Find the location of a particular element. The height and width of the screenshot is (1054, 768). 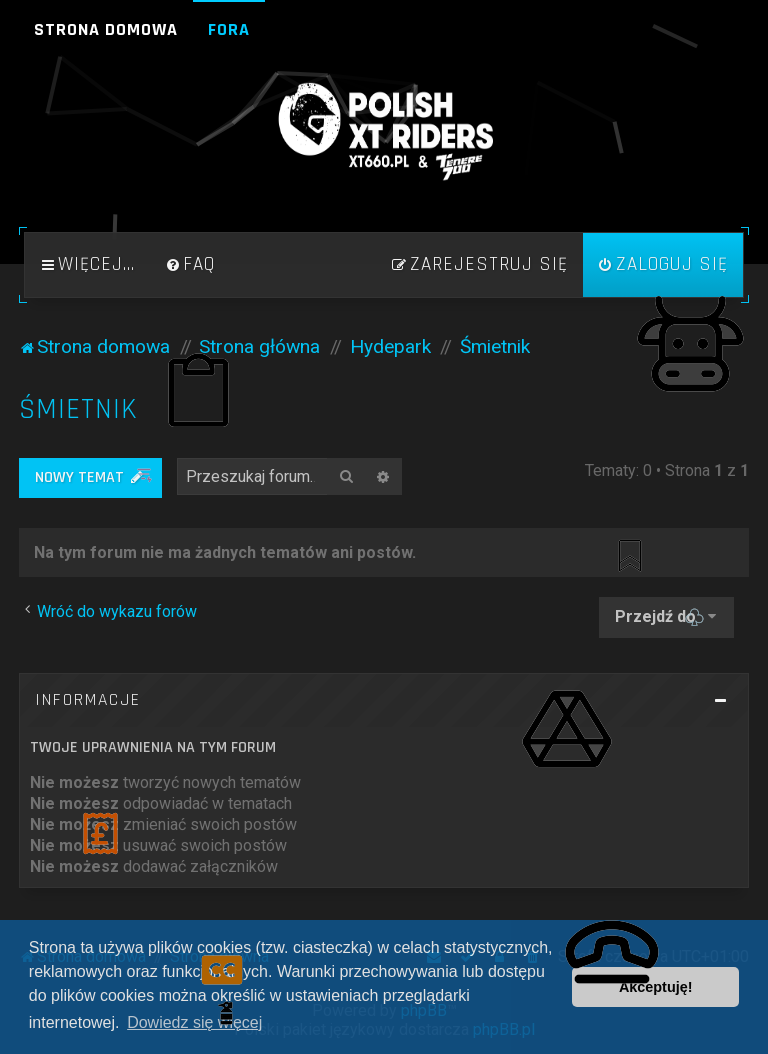

save this item for later is located at coordinates (630, 555).